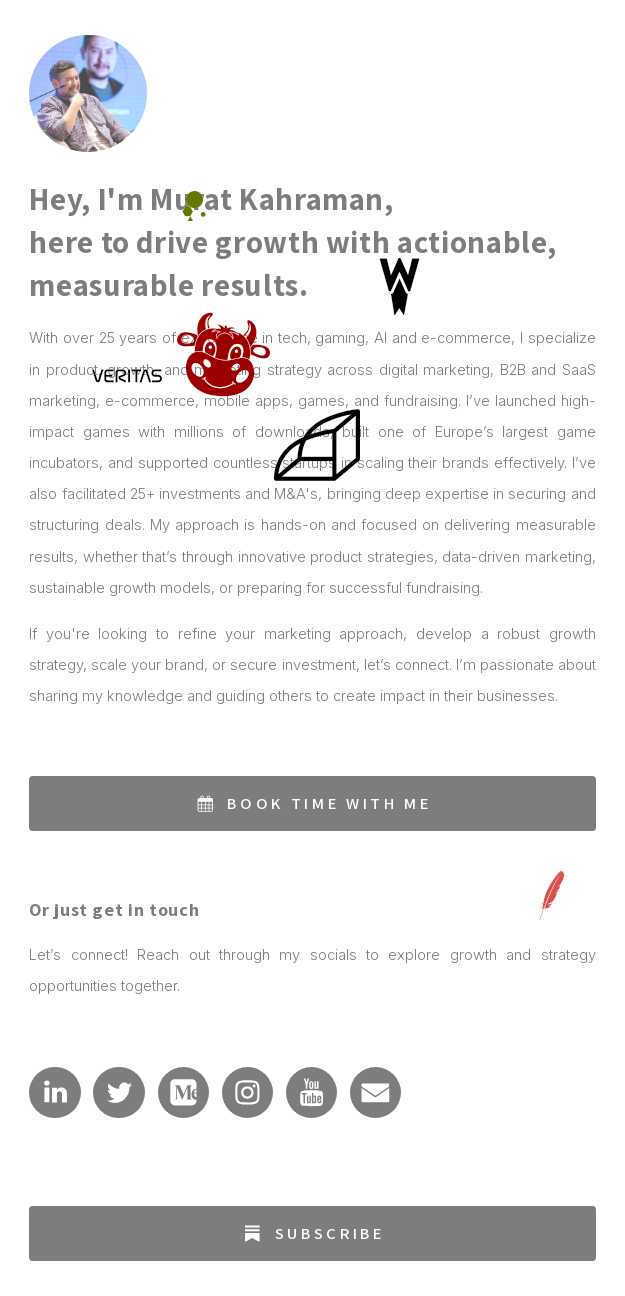 The image size is (625, 1296). What do you see at coordinates (194, 206) in the screenshot?
I see `taichi graphics company logo` at bounding box center [194, 206].